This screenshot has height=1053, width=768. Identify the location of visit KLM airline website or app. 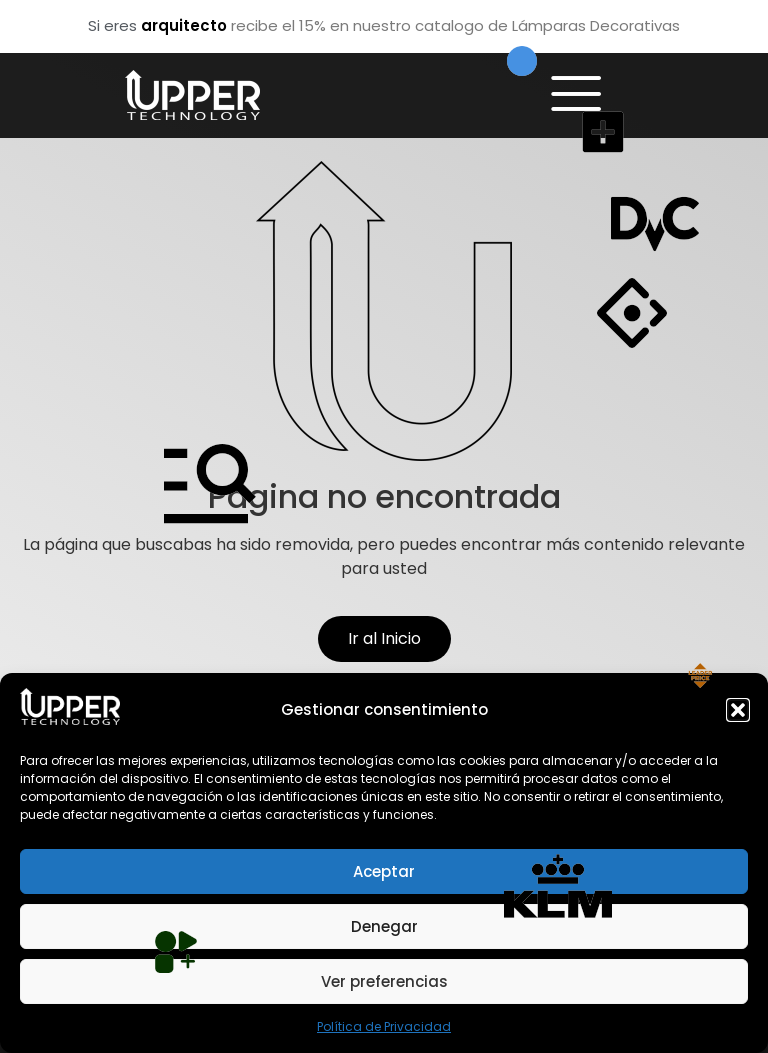
(558, 886).